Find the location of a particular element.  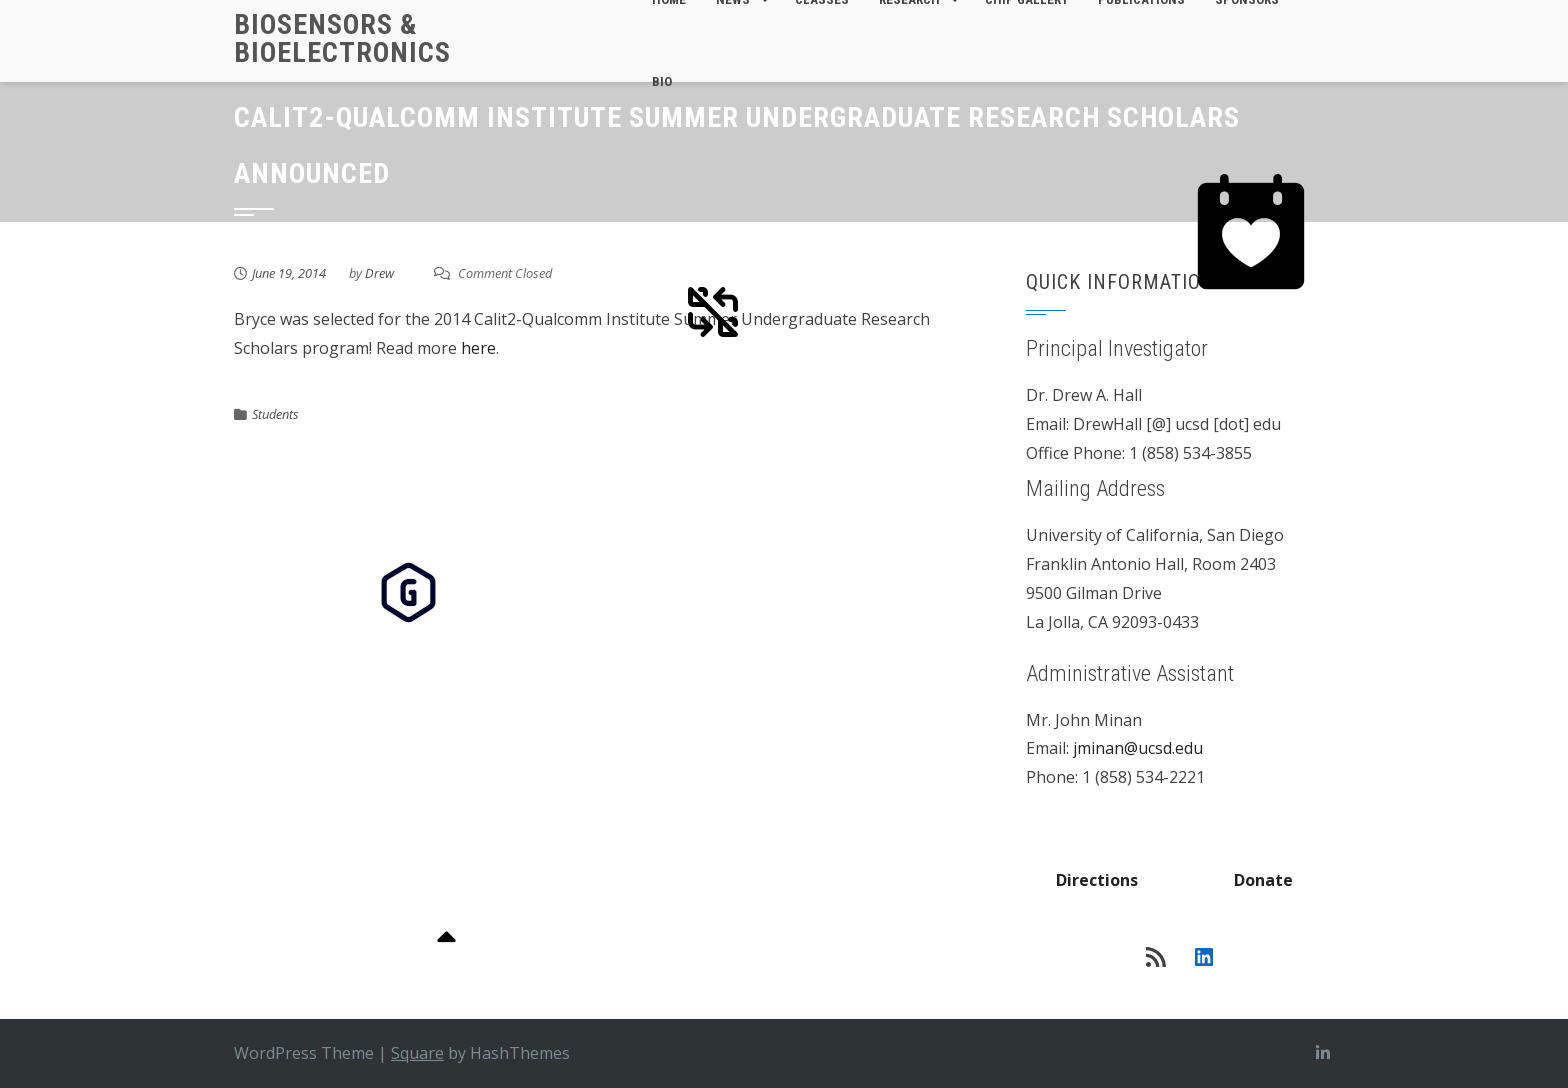

indicates a "G" rating or classification is located at coordinates (408, 592).